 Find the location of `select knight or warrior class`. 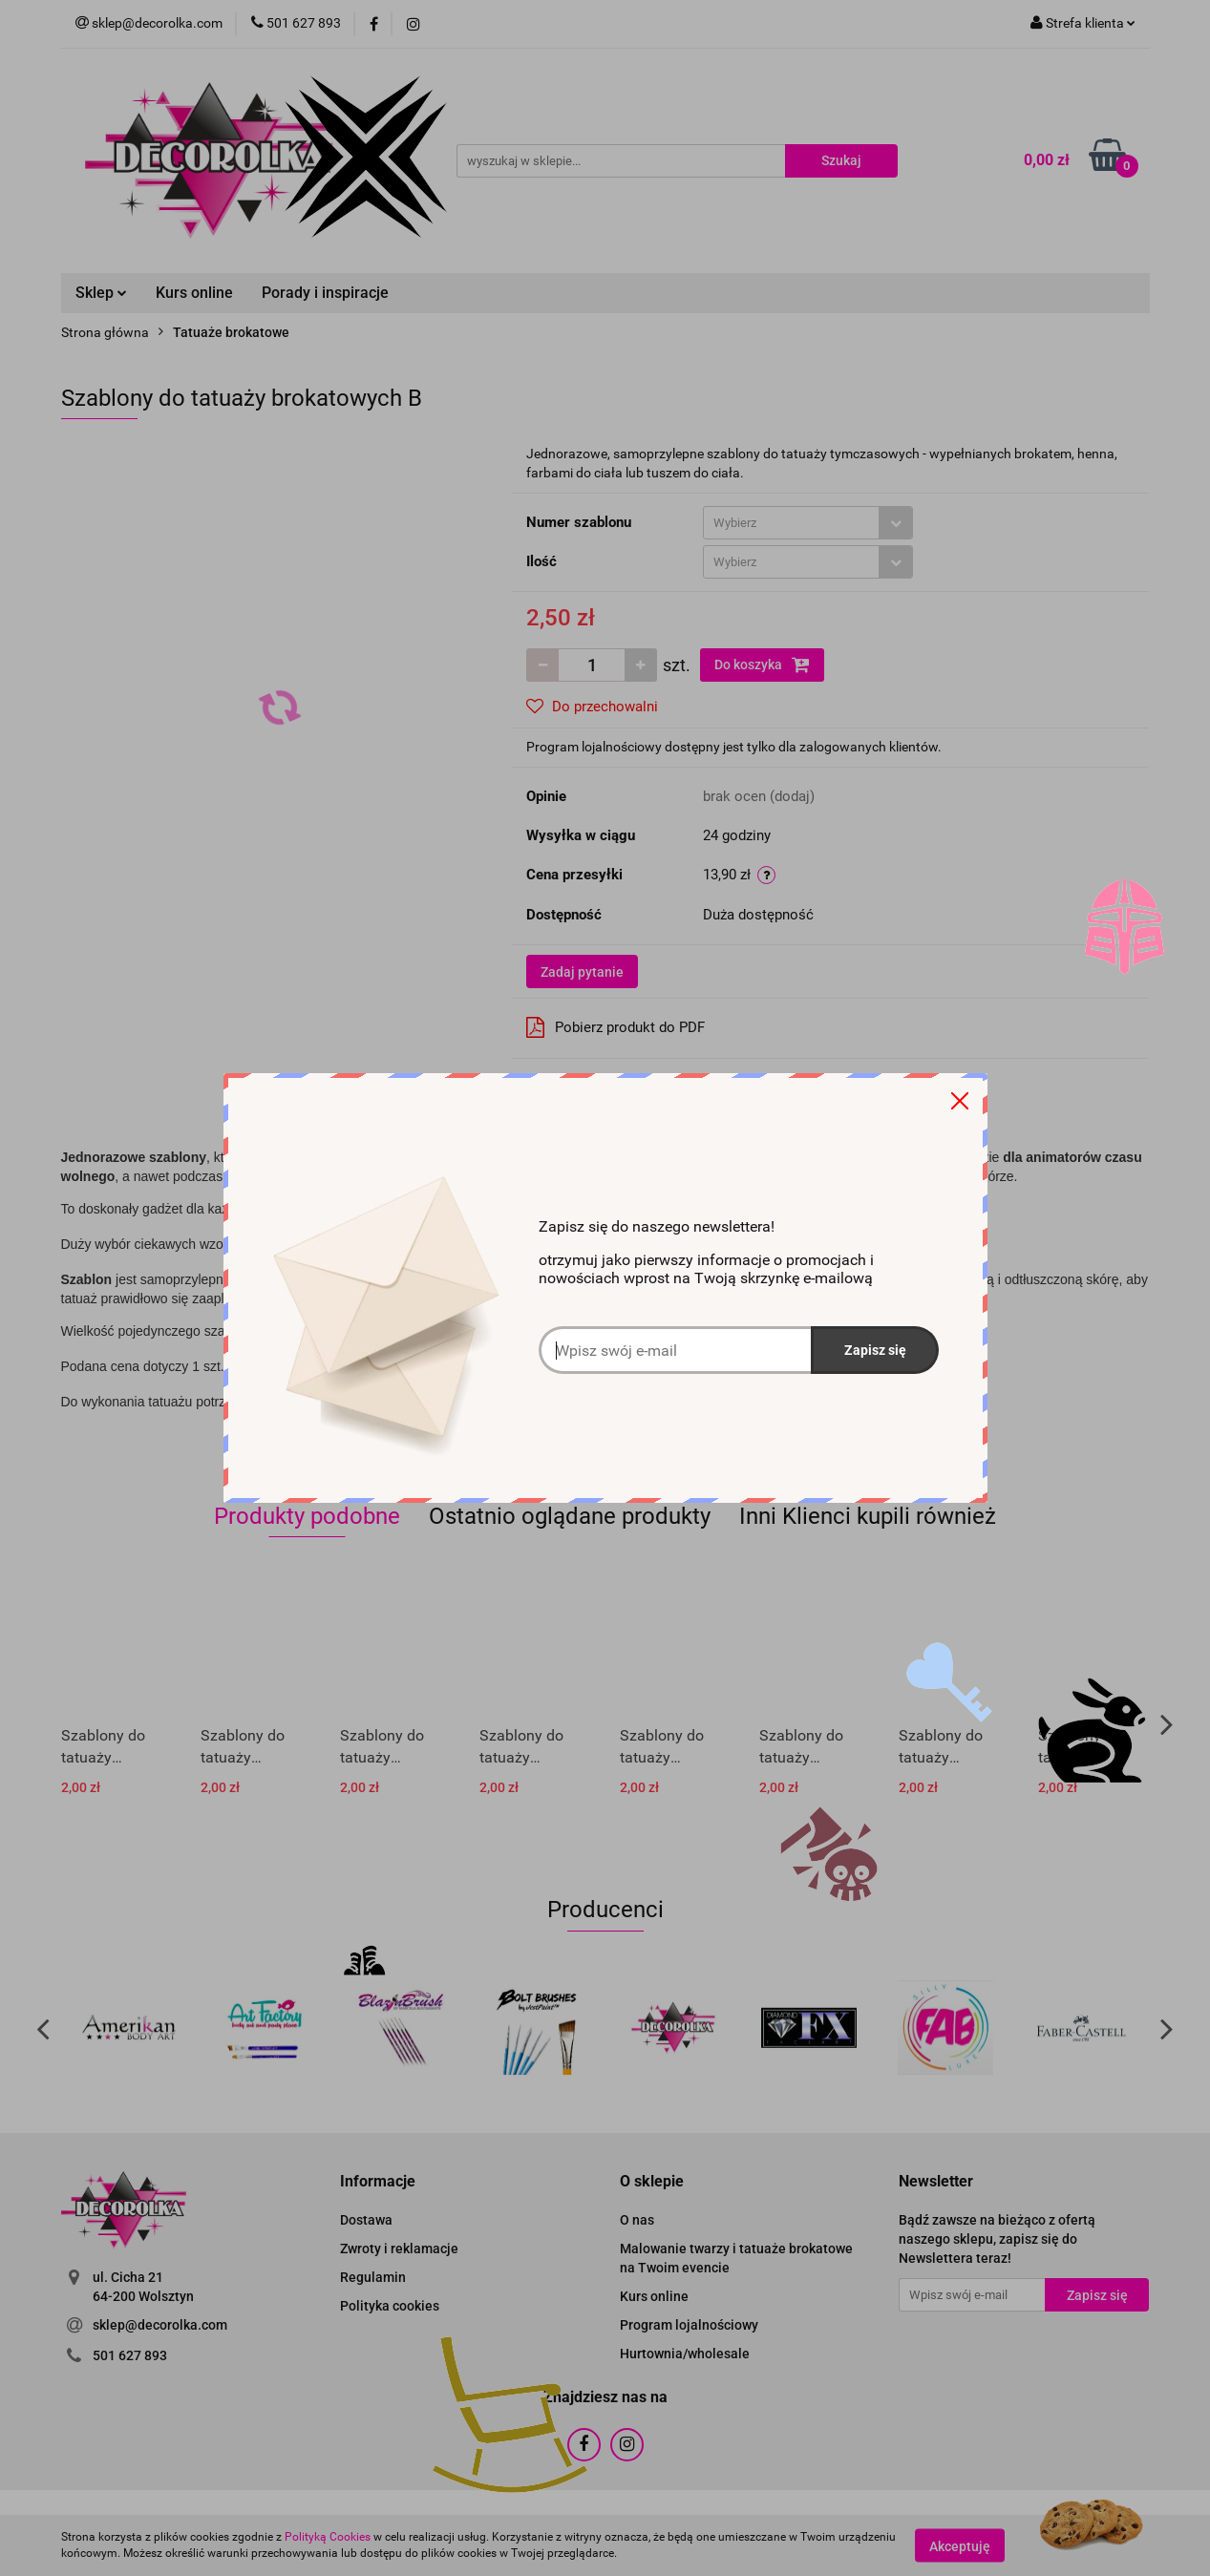

select knight or warrior class is located at coordinates (1124, 924).